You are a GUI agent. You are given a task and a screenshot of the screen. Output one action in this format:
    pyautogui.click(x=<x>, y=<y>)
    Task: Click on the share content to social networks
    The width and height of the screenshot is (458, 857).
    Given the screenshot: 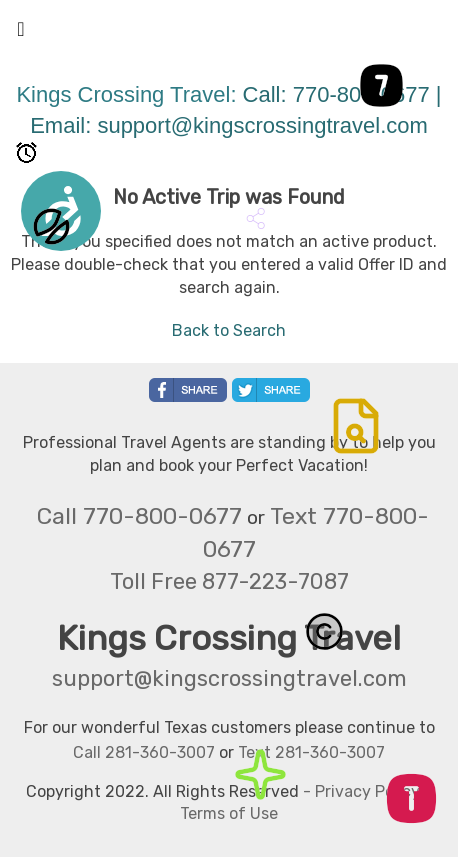 What is the action you would take?
    pyautogui.click(x=256, y=218)
    